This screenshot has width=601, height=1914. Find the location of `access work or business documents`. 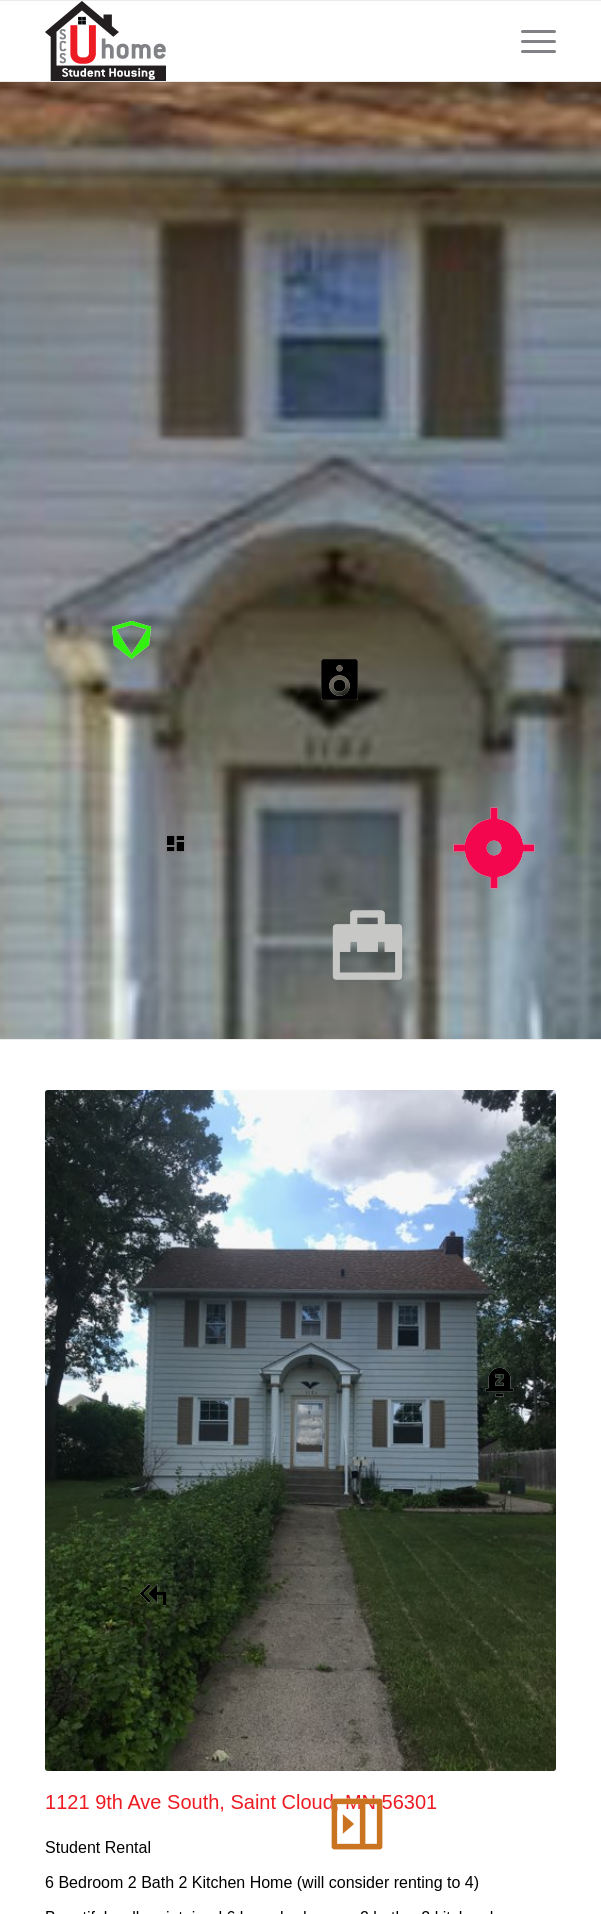

access work or business documents is located at coordinates (367, 948).